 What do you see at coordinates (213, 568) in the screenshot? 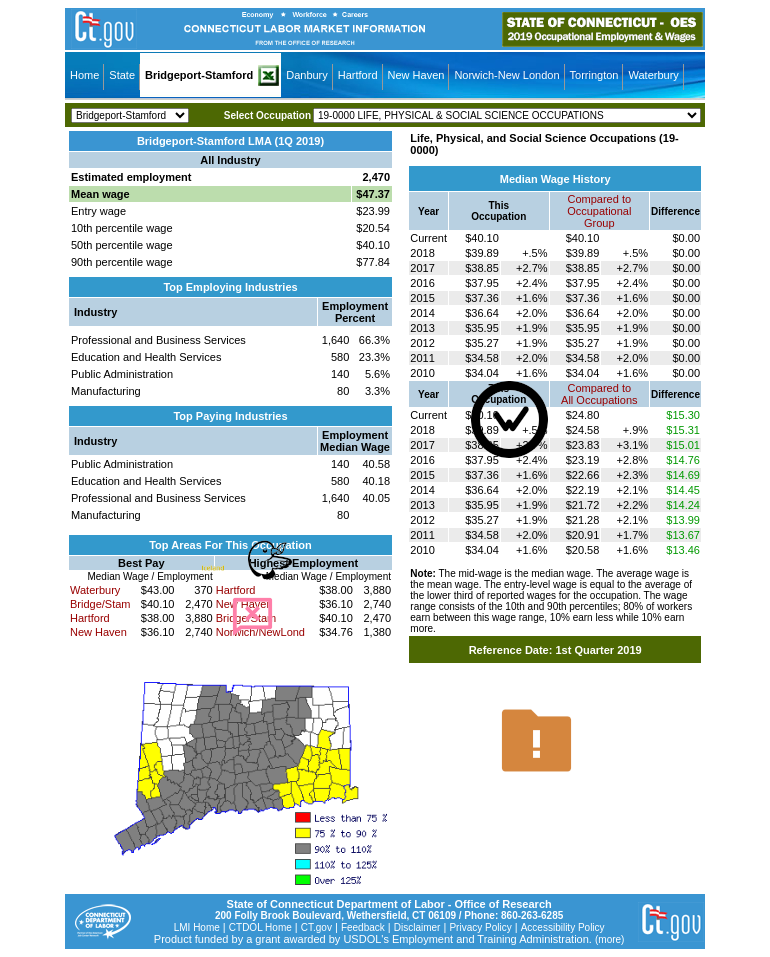
I see `Iceland grocery store brand logo` at bounding box center [213, 568].